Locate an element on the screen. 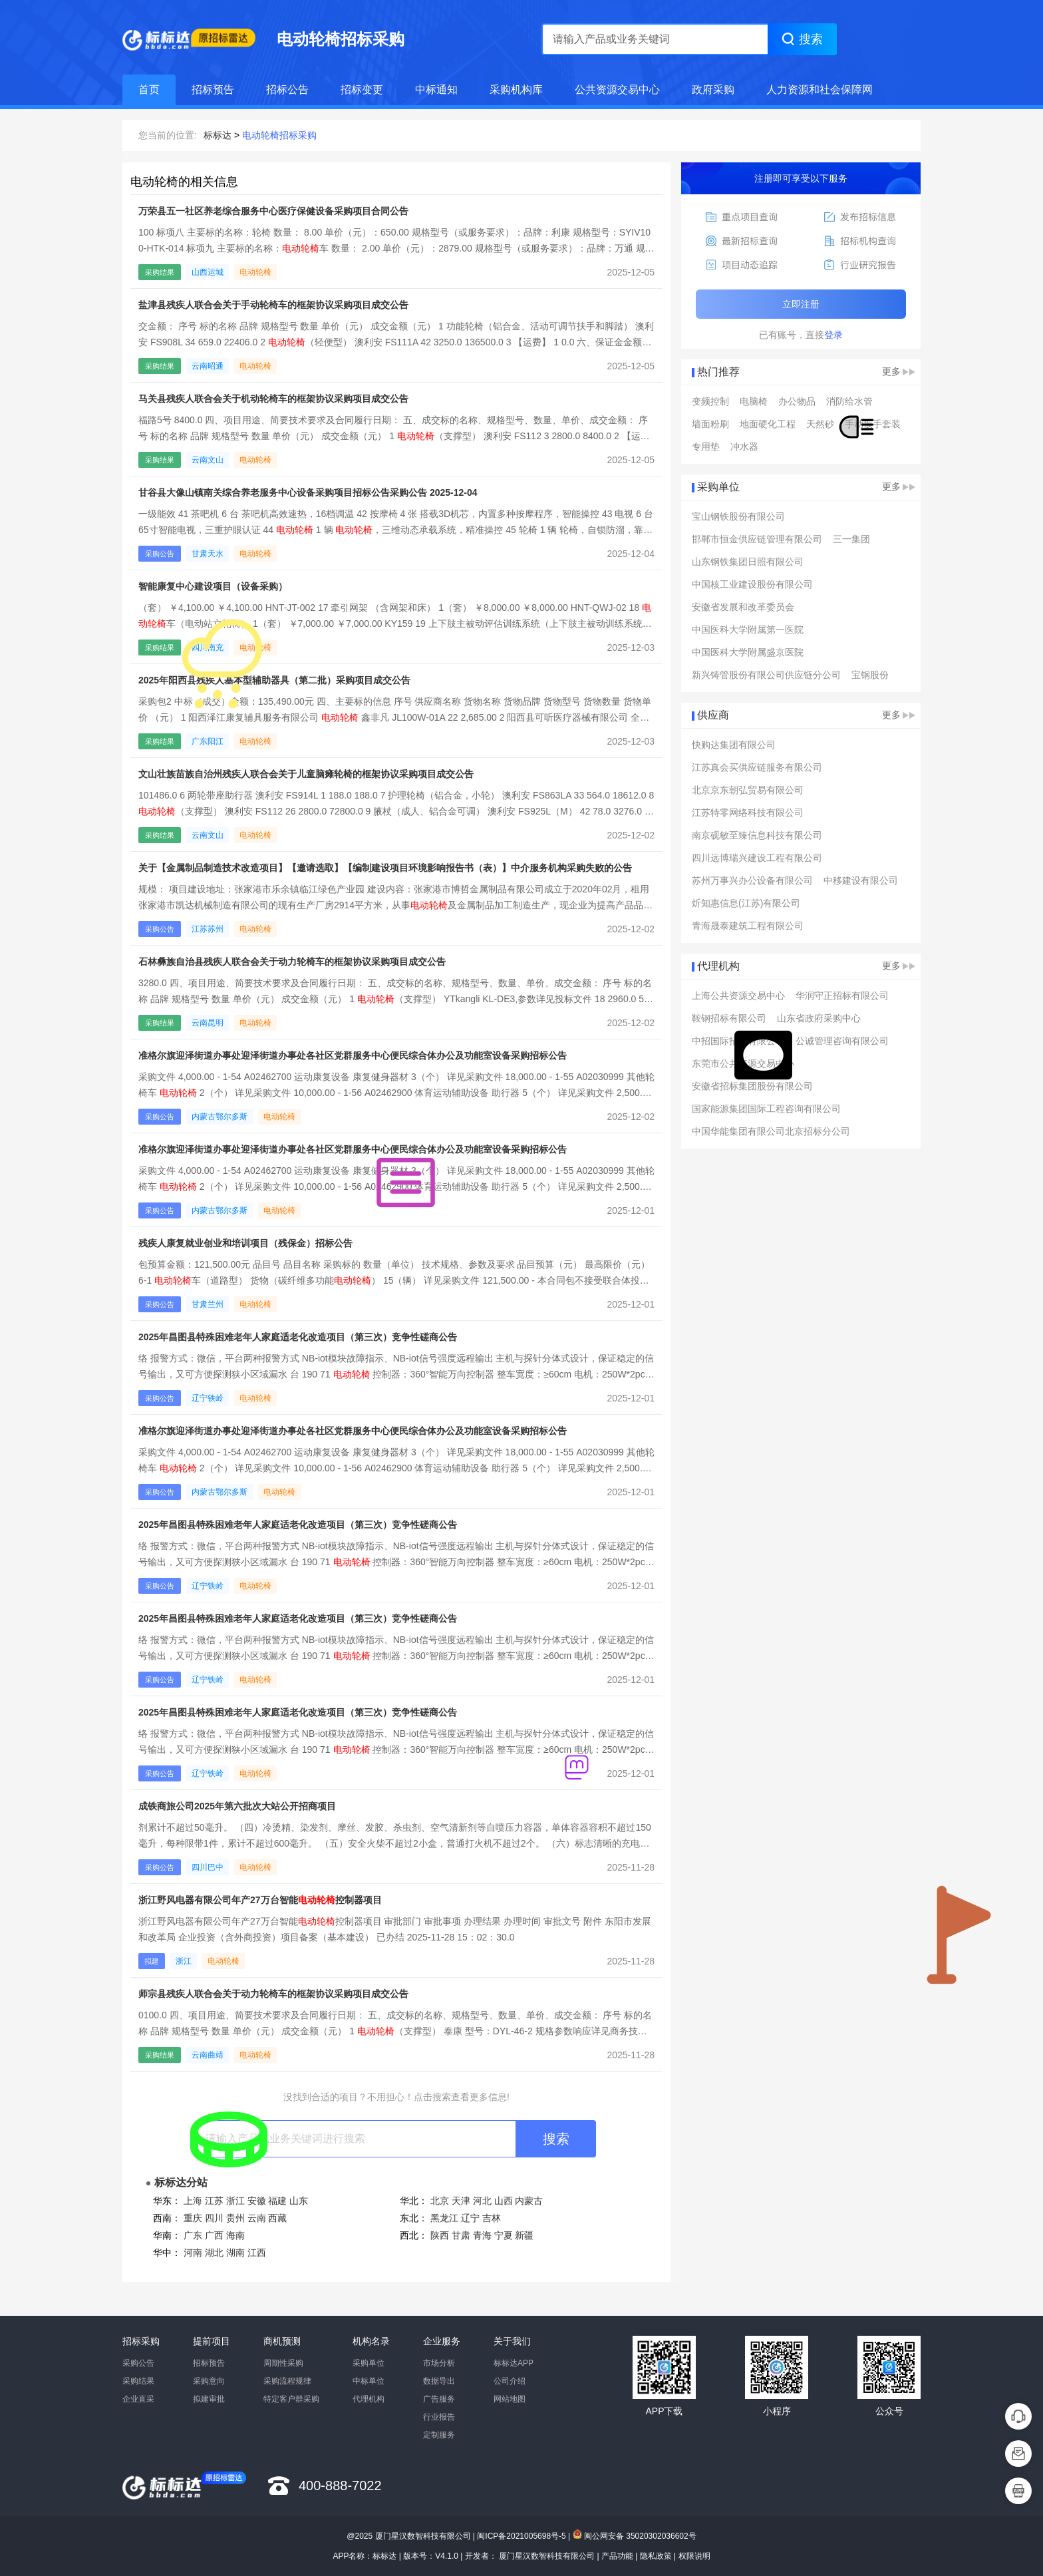 The width and height of the screenshot is (1043, 2576). view your coin balance or currency is located at coordinates (229, 2139).